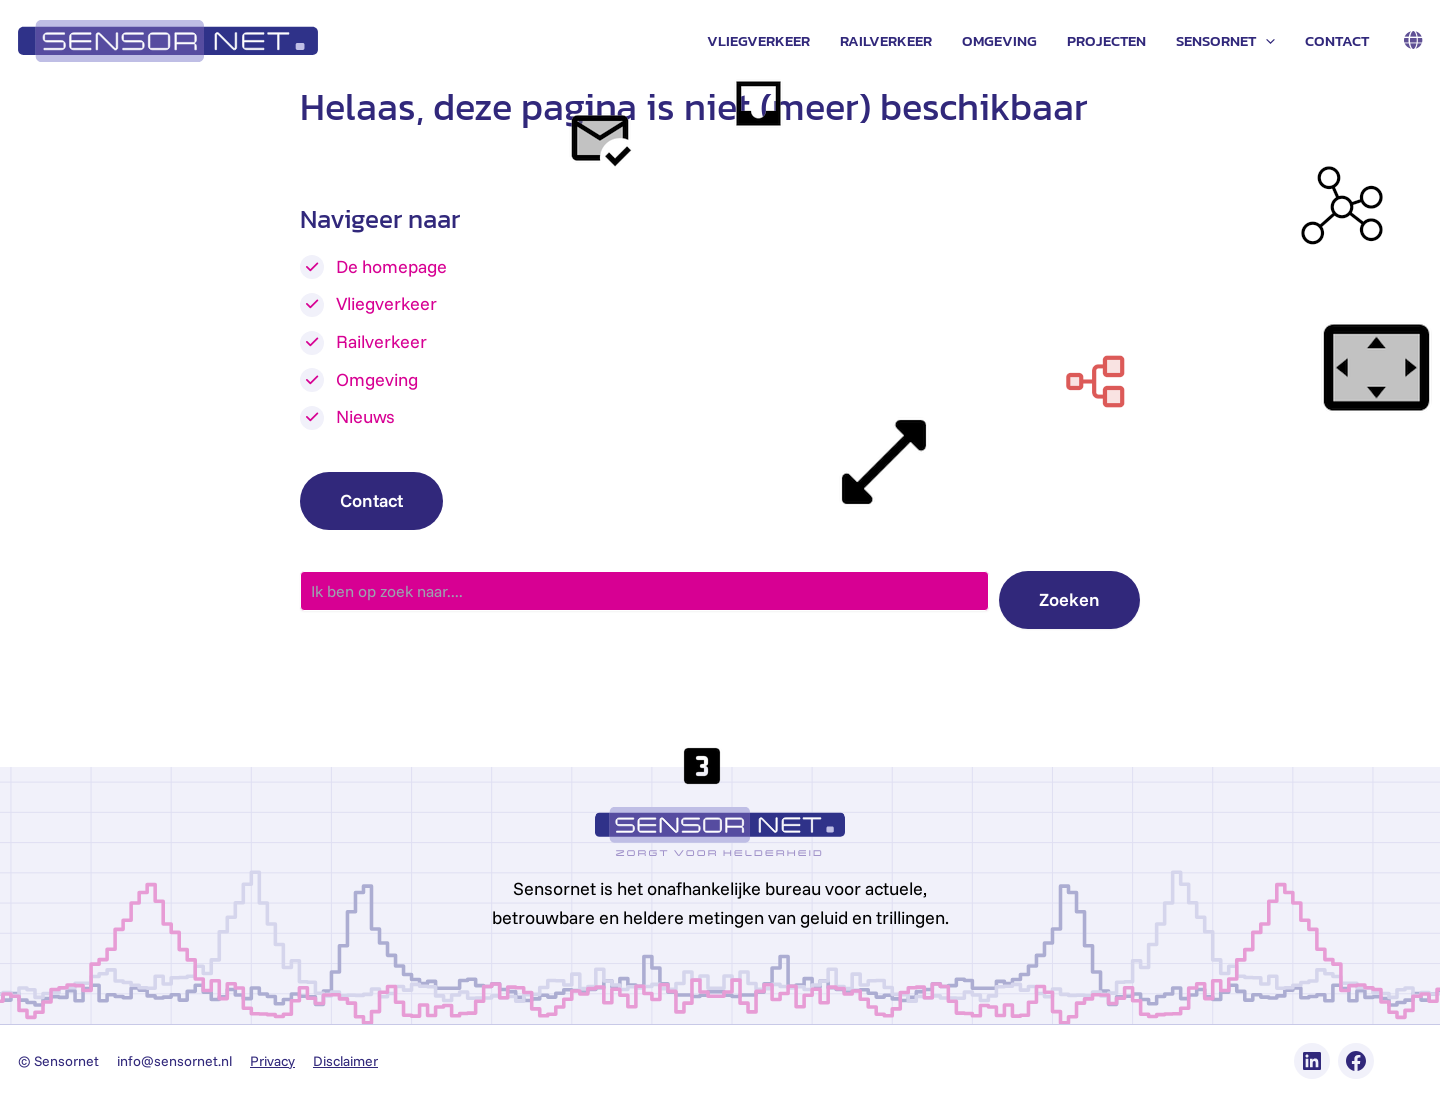  What do you see at coordinates (600, 138) in the screenshot?
I see `mark email as read` at bounding box center [600, 138].